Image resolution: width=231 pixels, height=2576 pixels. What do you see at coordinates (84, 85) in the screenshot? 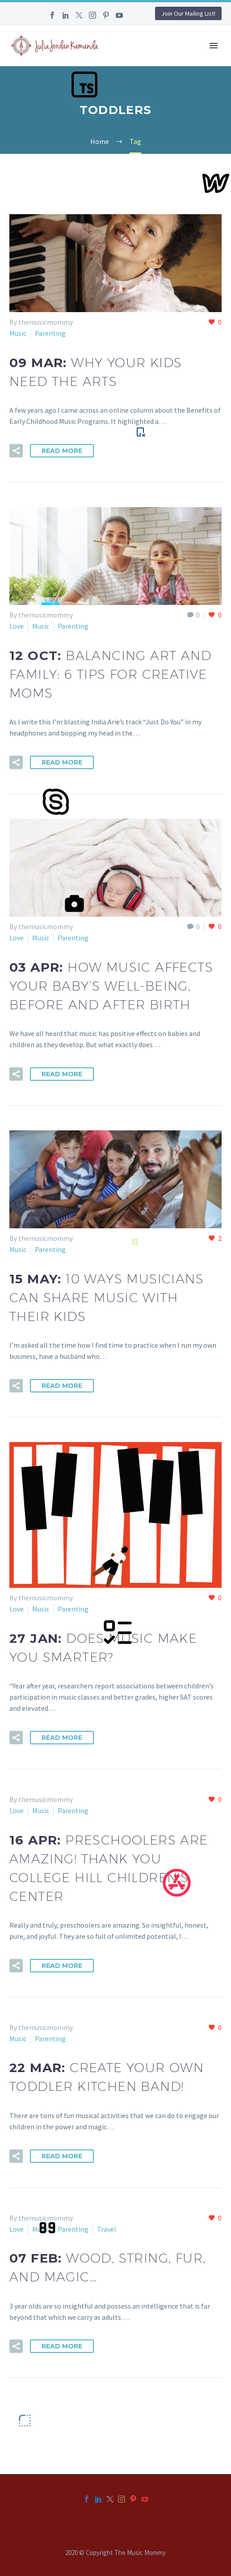
I see `indicates a TypeScript file or project` at bounding box center [84, 85].